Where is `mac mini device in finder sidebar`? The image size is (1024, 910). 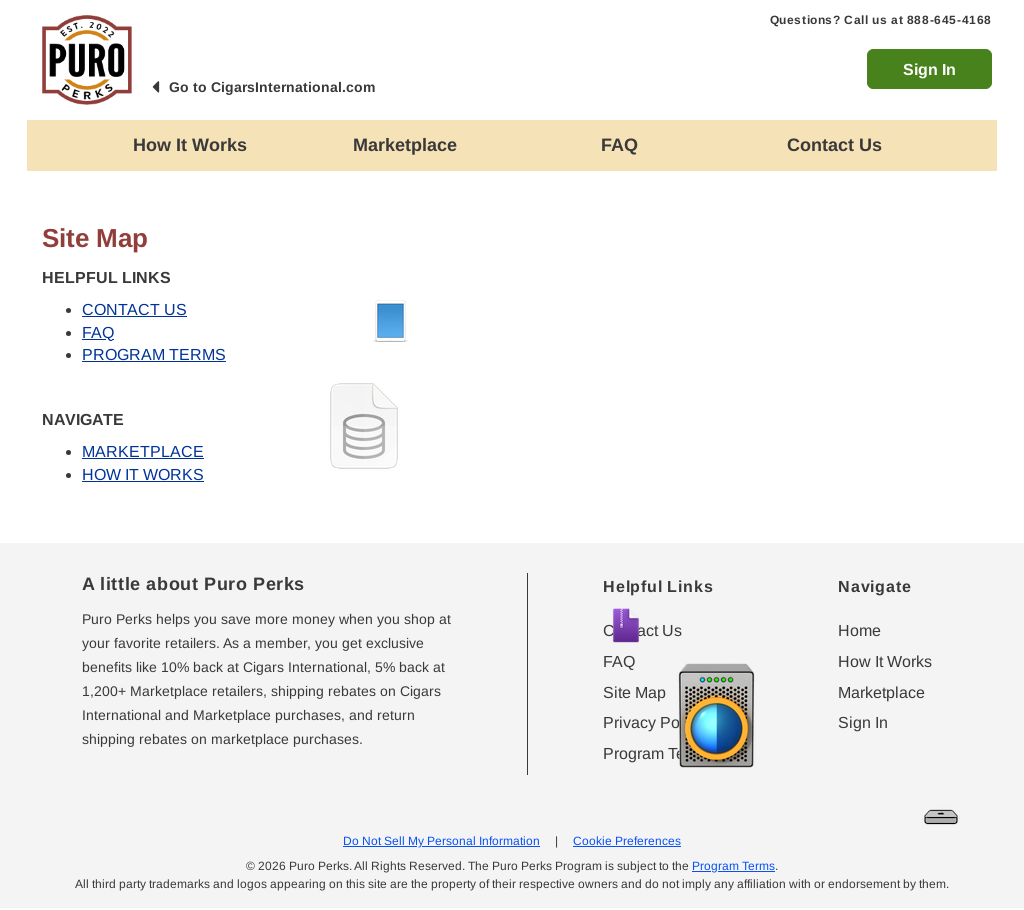 mac mini device in finder sidebar is located at coordinates (941, 817).